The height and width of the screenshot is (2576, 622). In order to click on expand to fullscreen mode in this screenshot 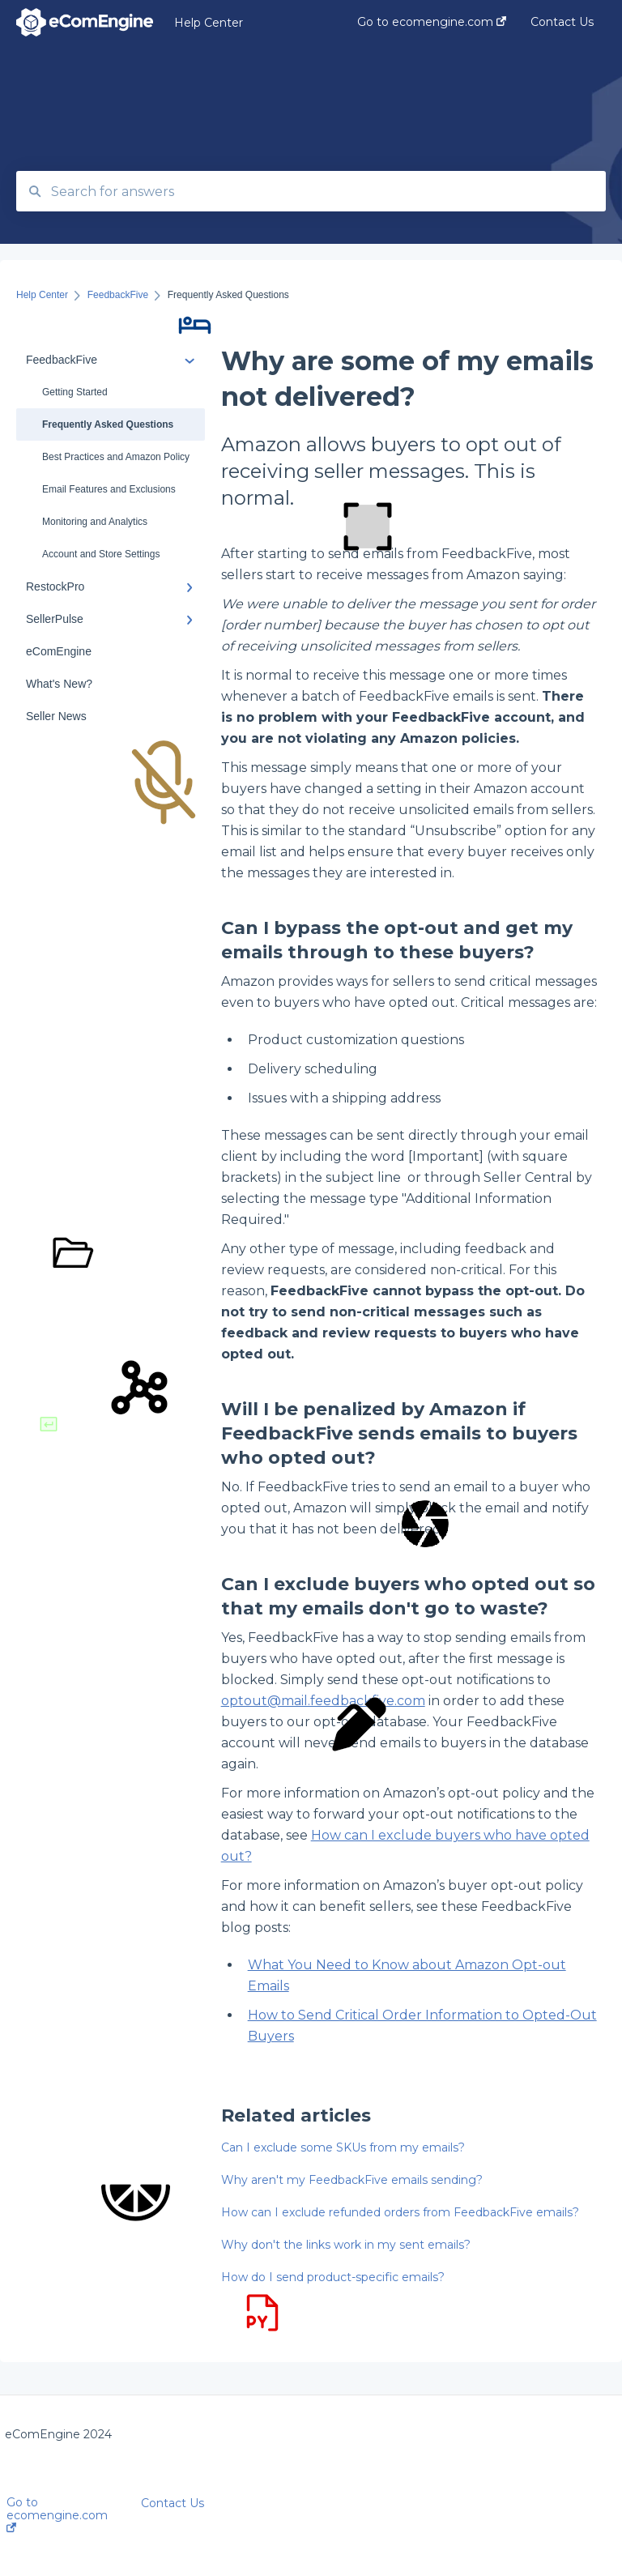, I will do `click(368, 527)`.